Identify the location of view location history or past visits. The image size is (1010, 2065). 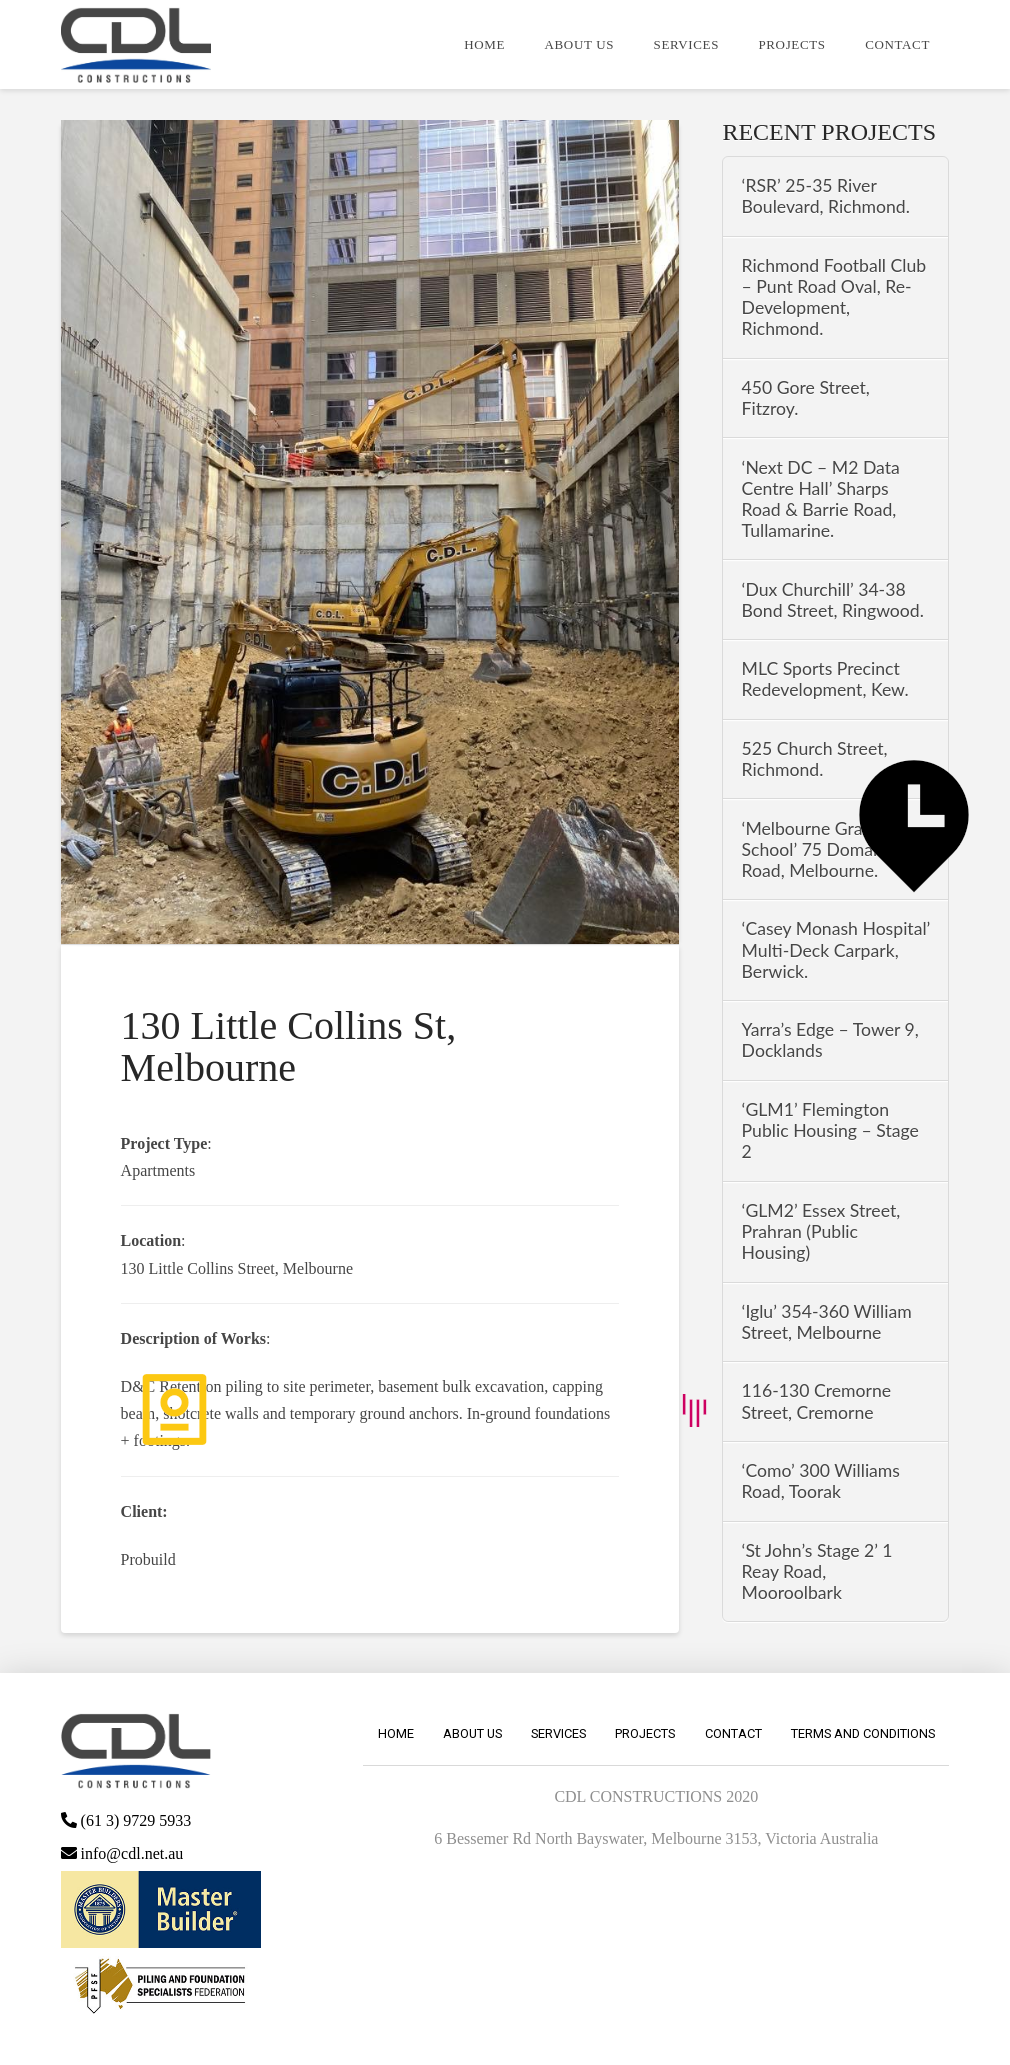
(914, 821).